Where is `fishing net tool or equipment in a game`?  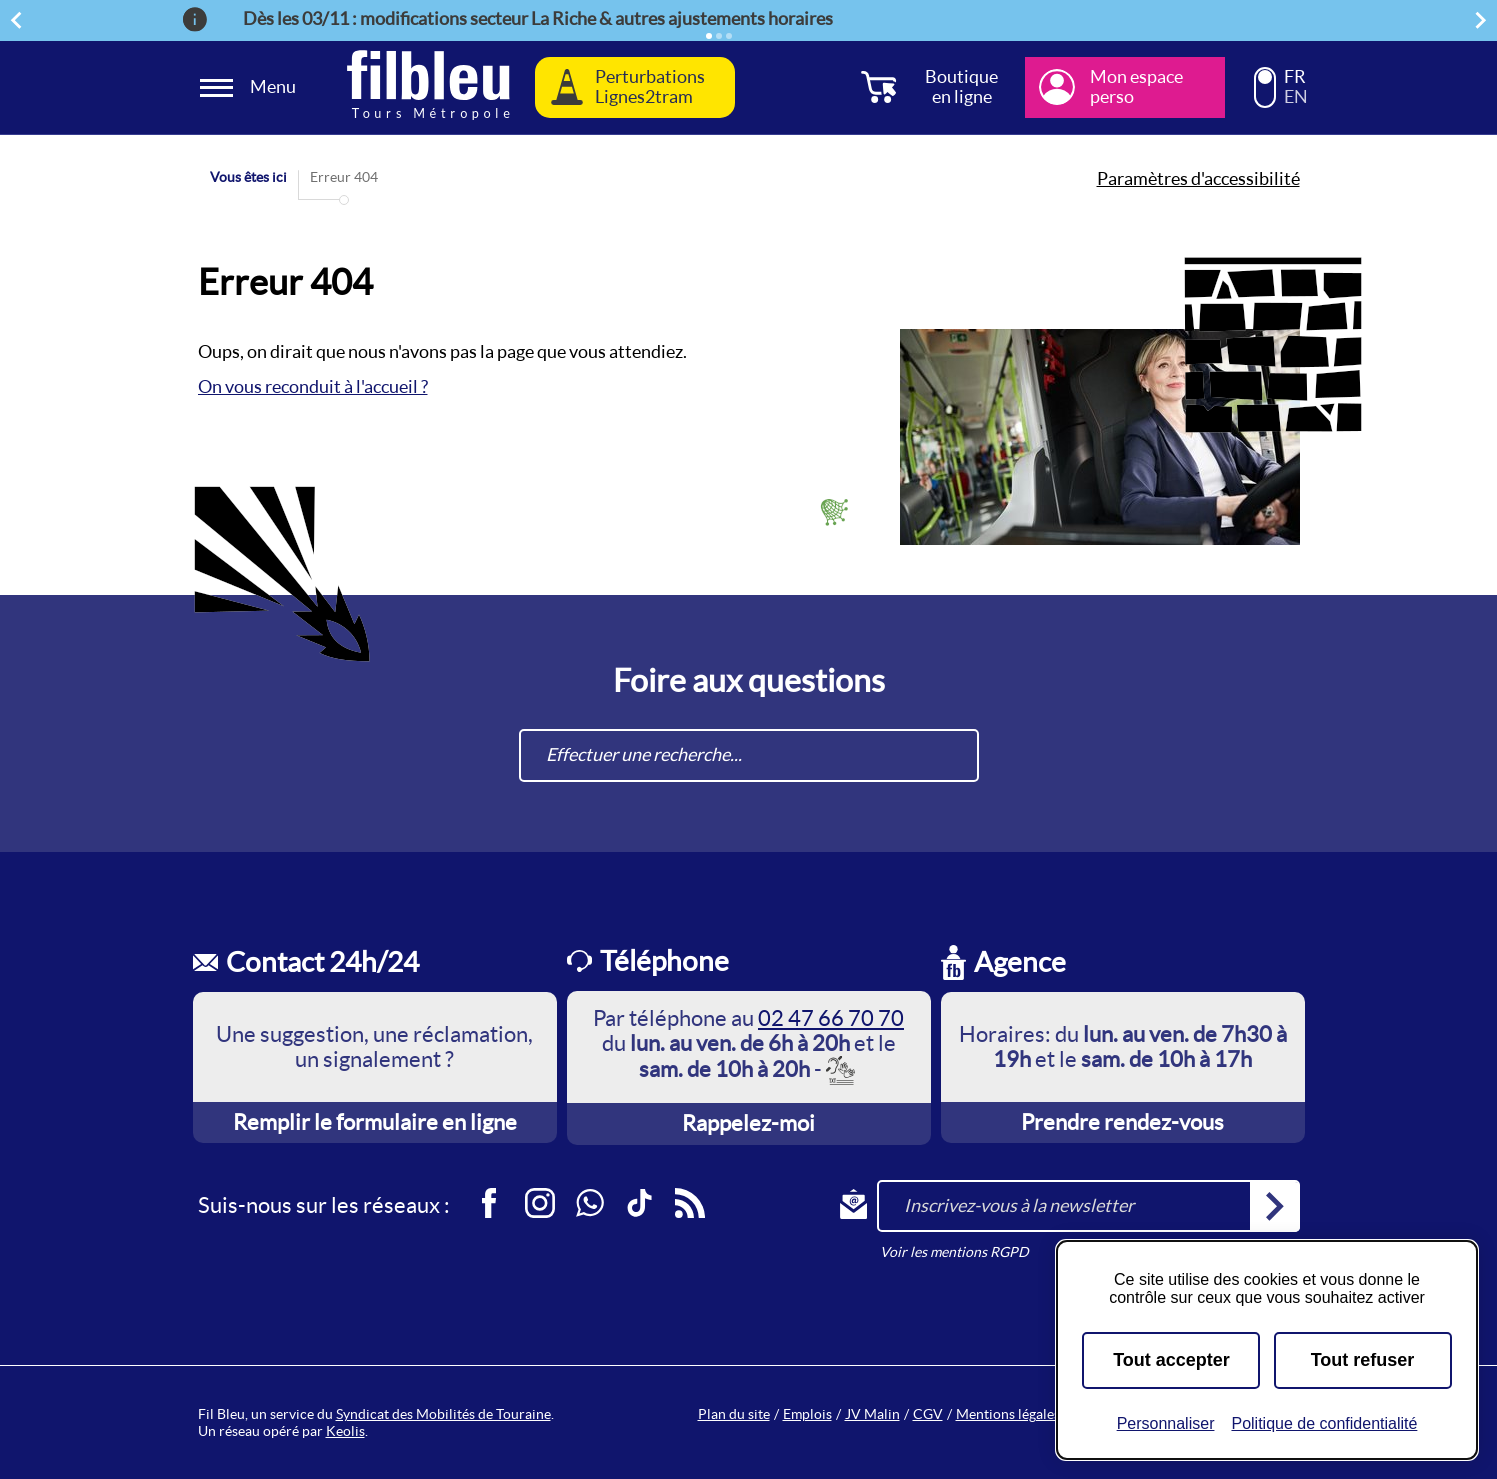 fishing net tool or equipment in a game is located at coordinates (834, 512).